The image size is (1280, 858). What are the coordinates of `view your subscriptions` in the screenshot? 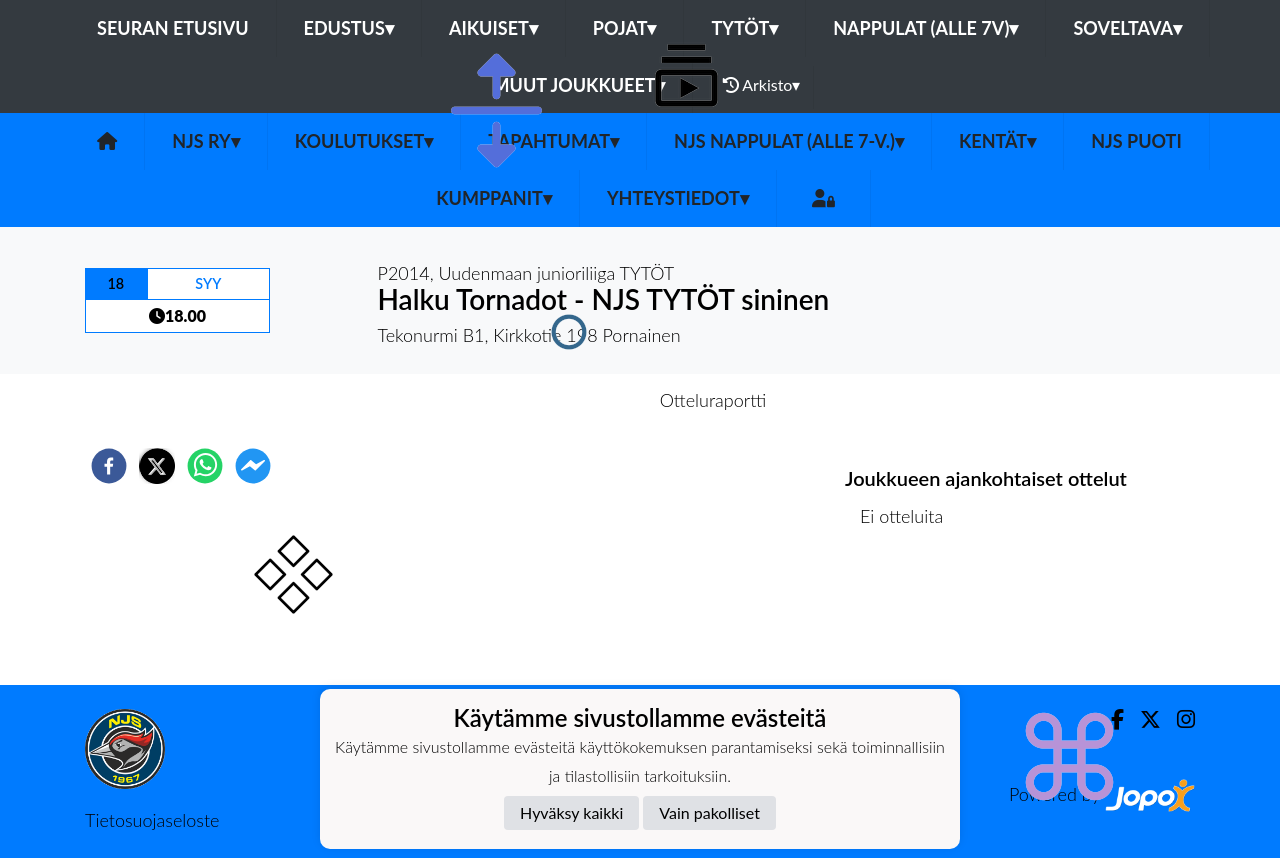 It's located at (686, 75).